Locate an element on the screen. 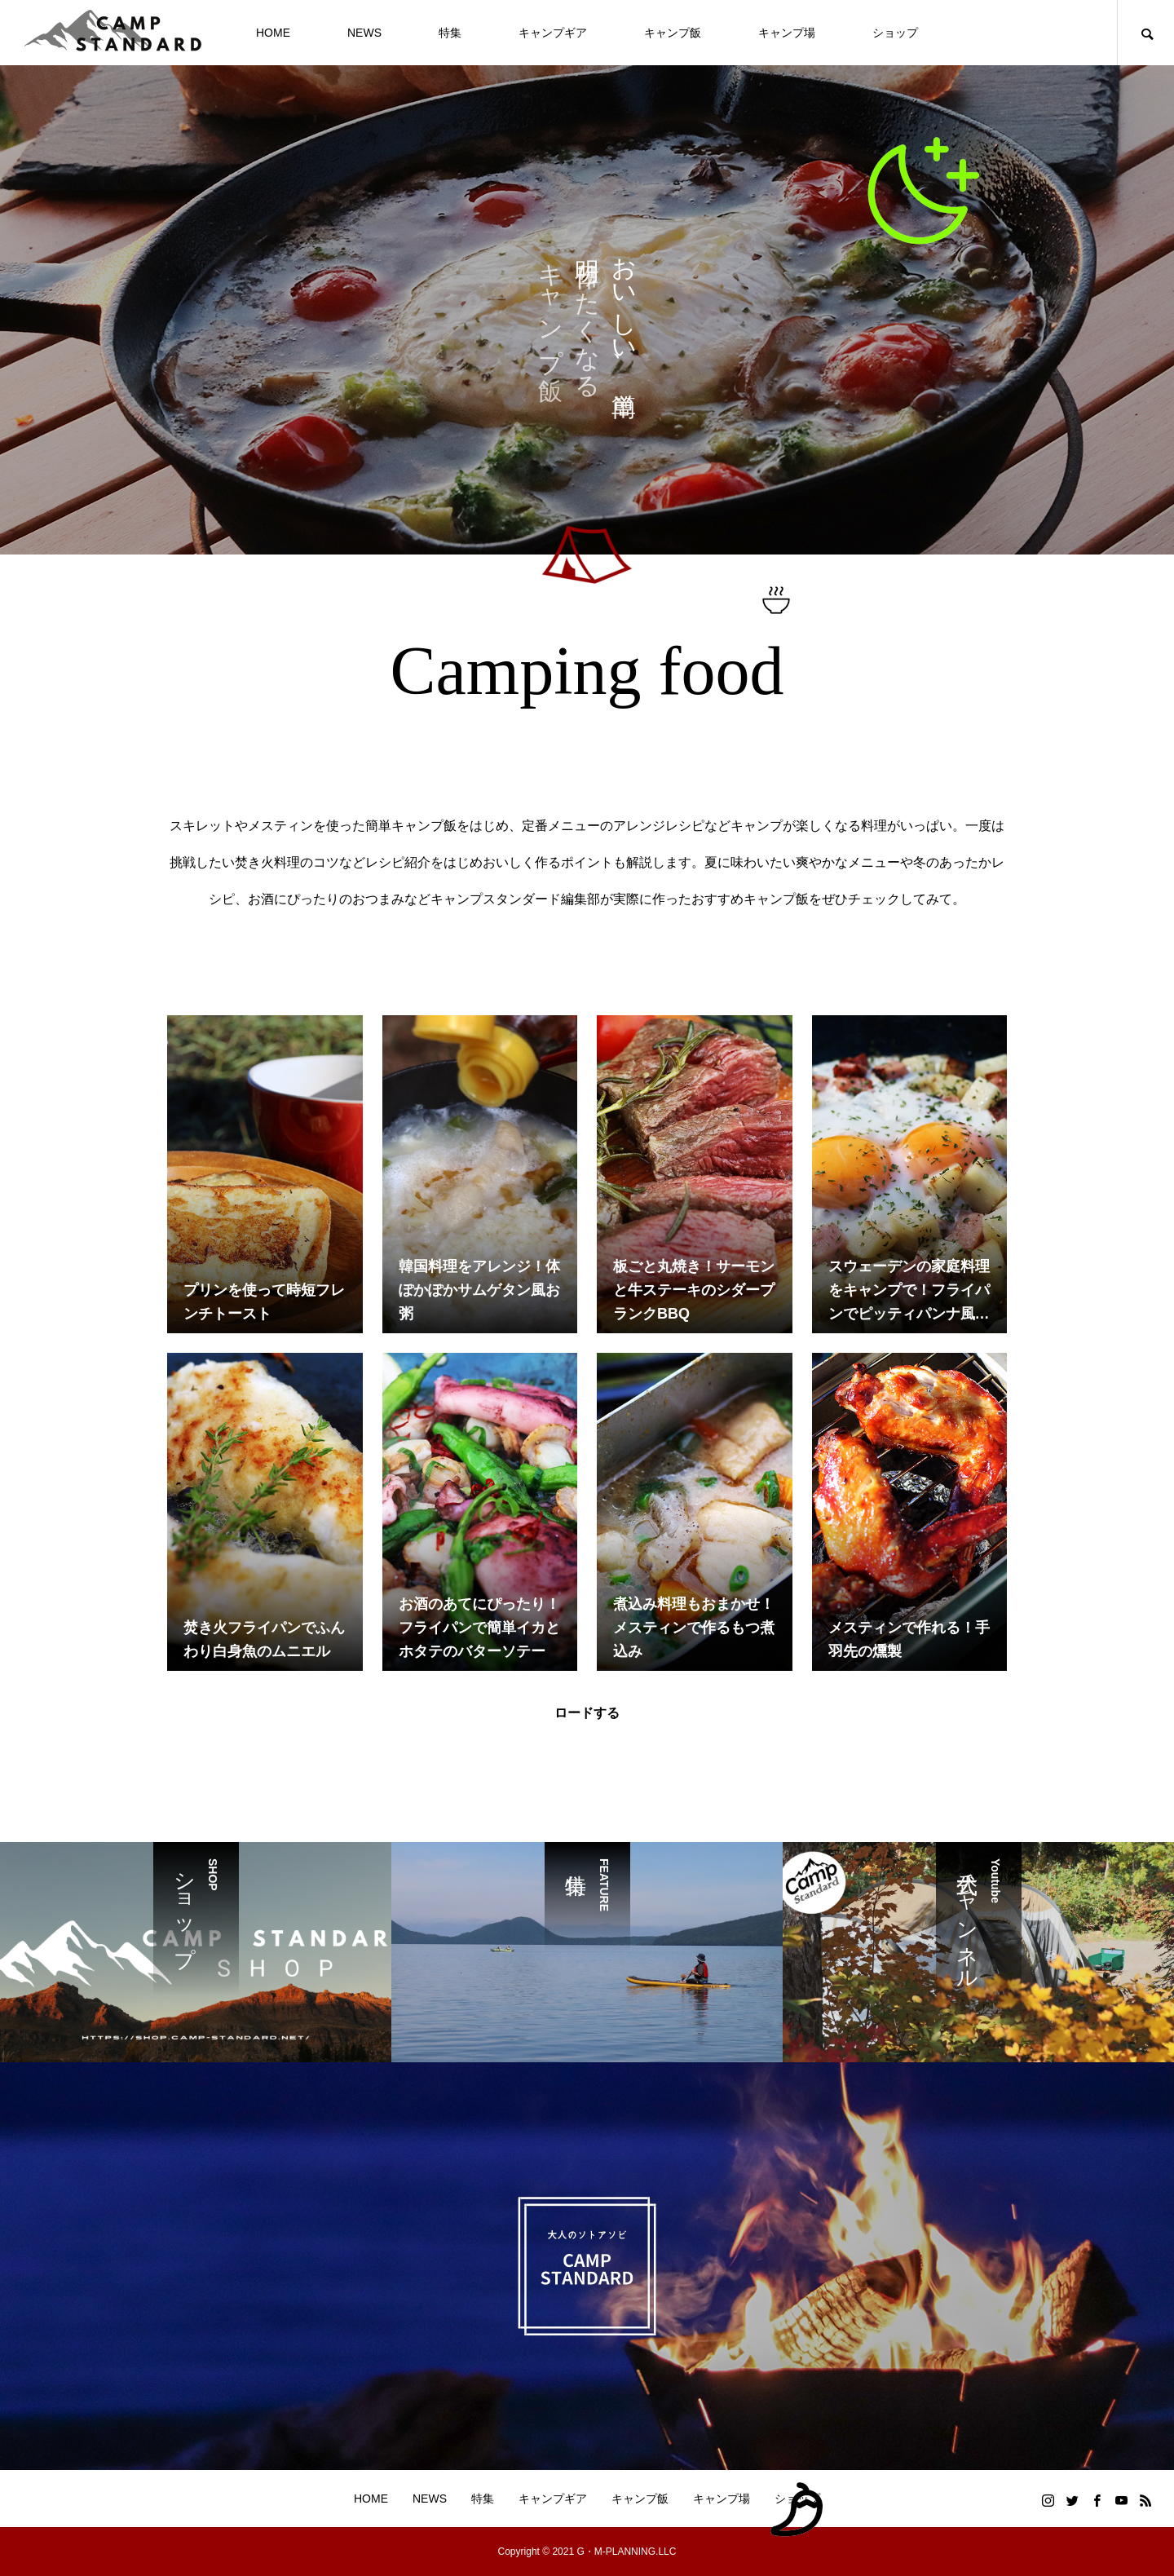  toggle dark mode or night theme is located at coordinates (919, 192).